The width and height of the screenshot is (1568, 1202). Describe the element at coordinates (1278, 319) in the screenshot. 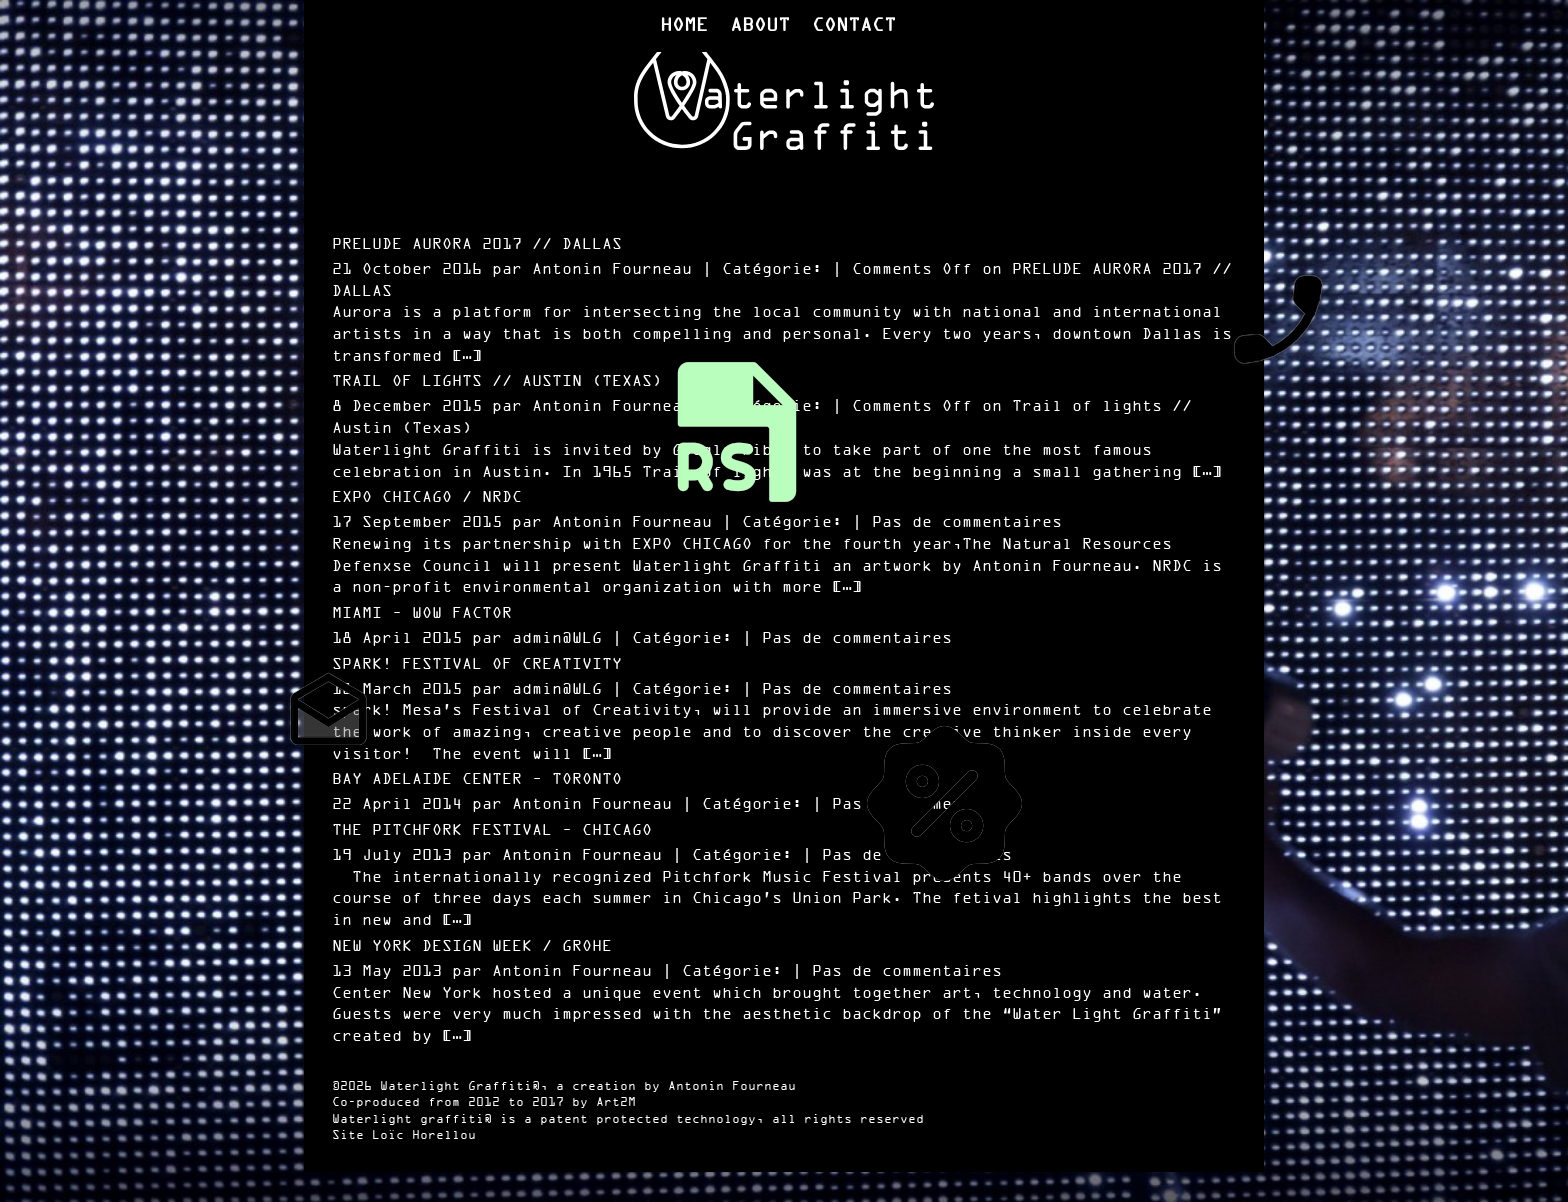

I see `make a phone call` at that location.